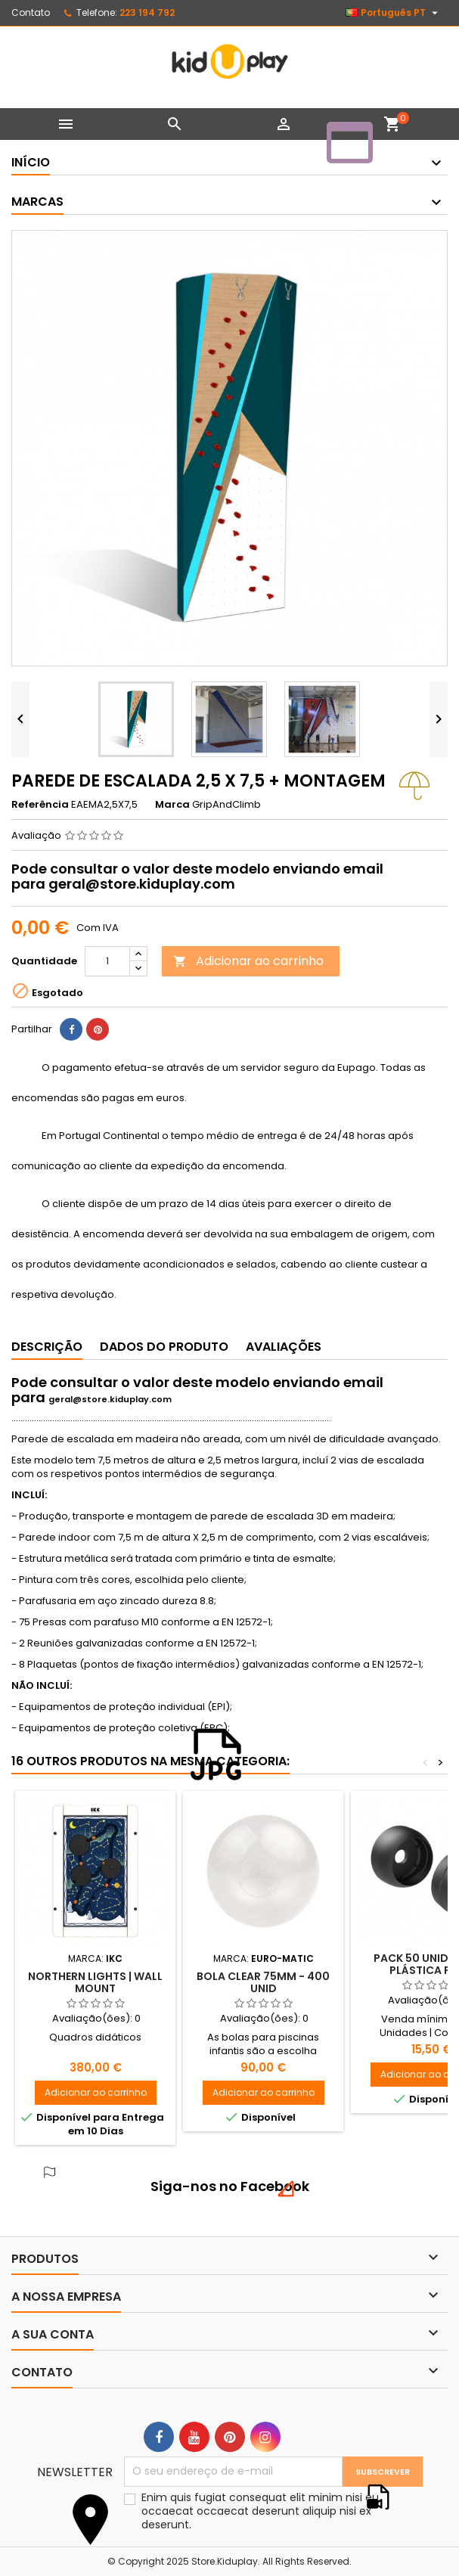 This screenshot has height=2576, width=459. What do you see at coordinates (349, 142) in the screenshot?
I see `open a new window` at bounding box center [349, 142].